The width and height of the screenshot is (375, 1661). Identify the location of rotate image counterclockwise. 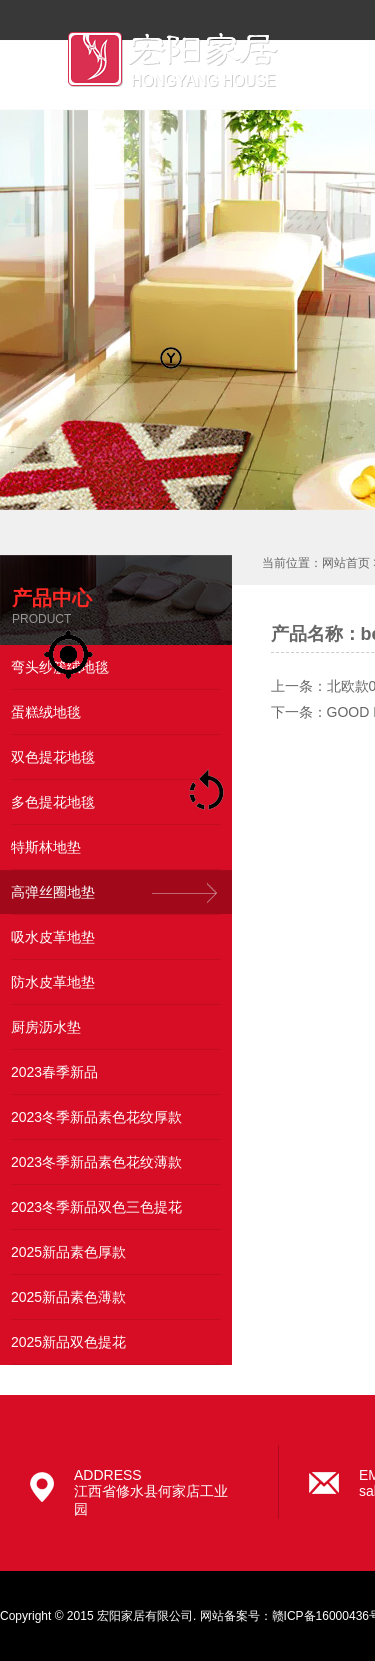
(206, 792).